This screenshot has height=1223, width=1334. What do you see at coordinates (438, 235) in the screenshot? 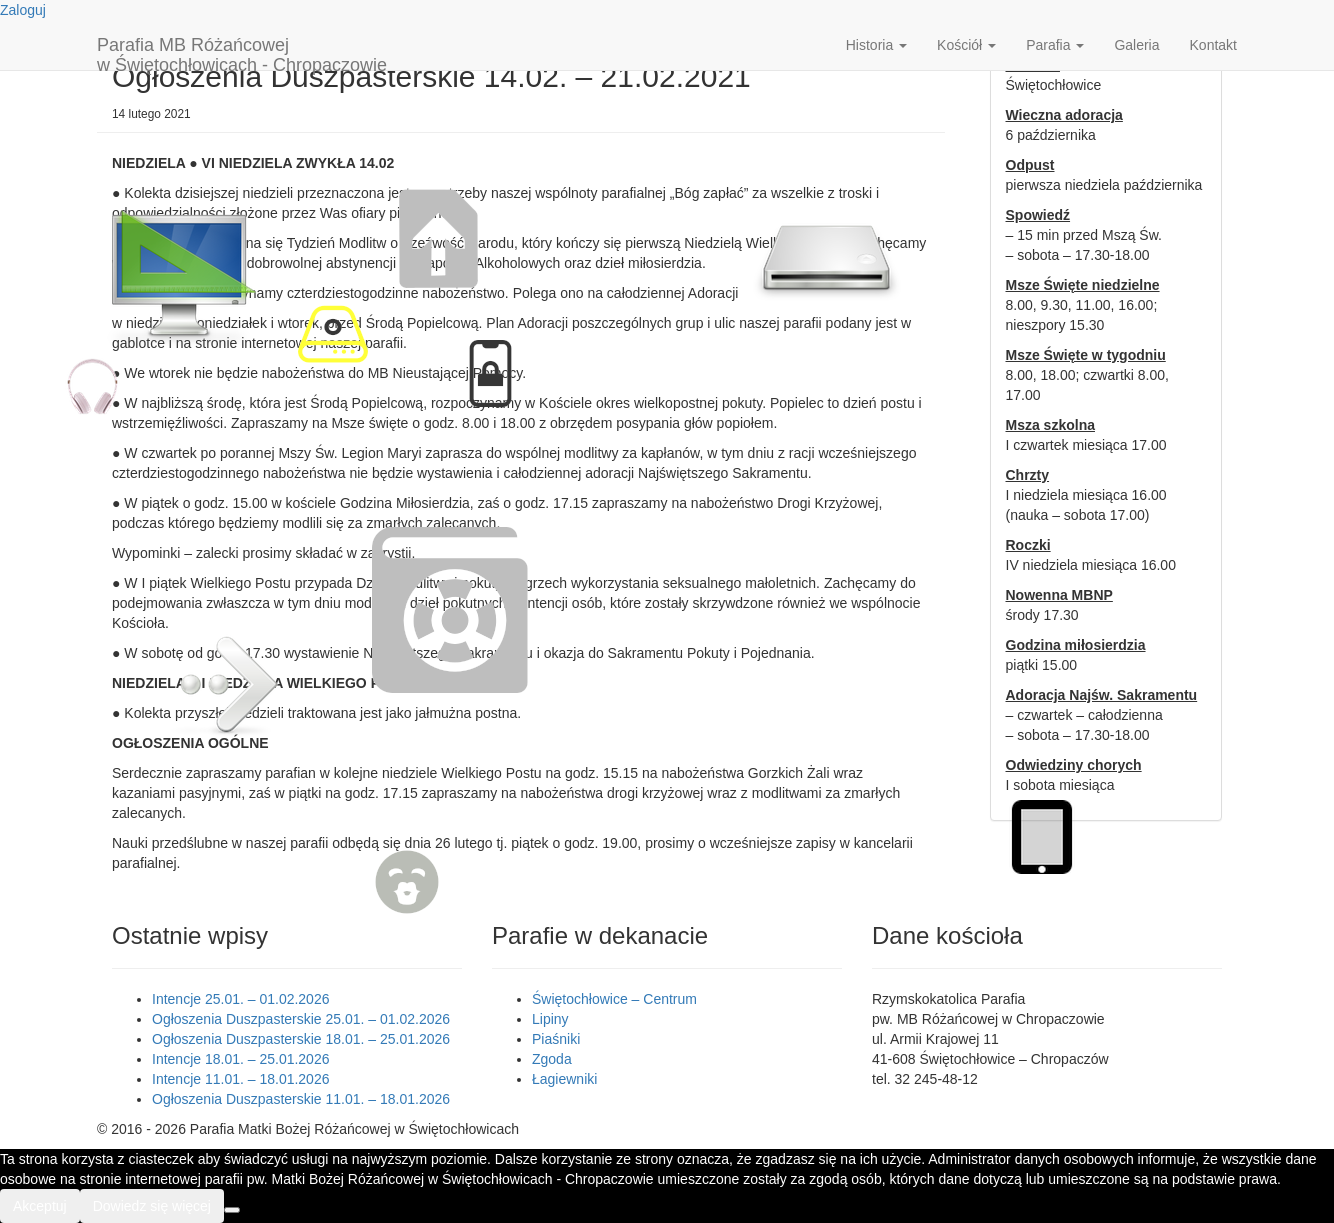
I see `send or share a document` at bounding box center [438, 235].